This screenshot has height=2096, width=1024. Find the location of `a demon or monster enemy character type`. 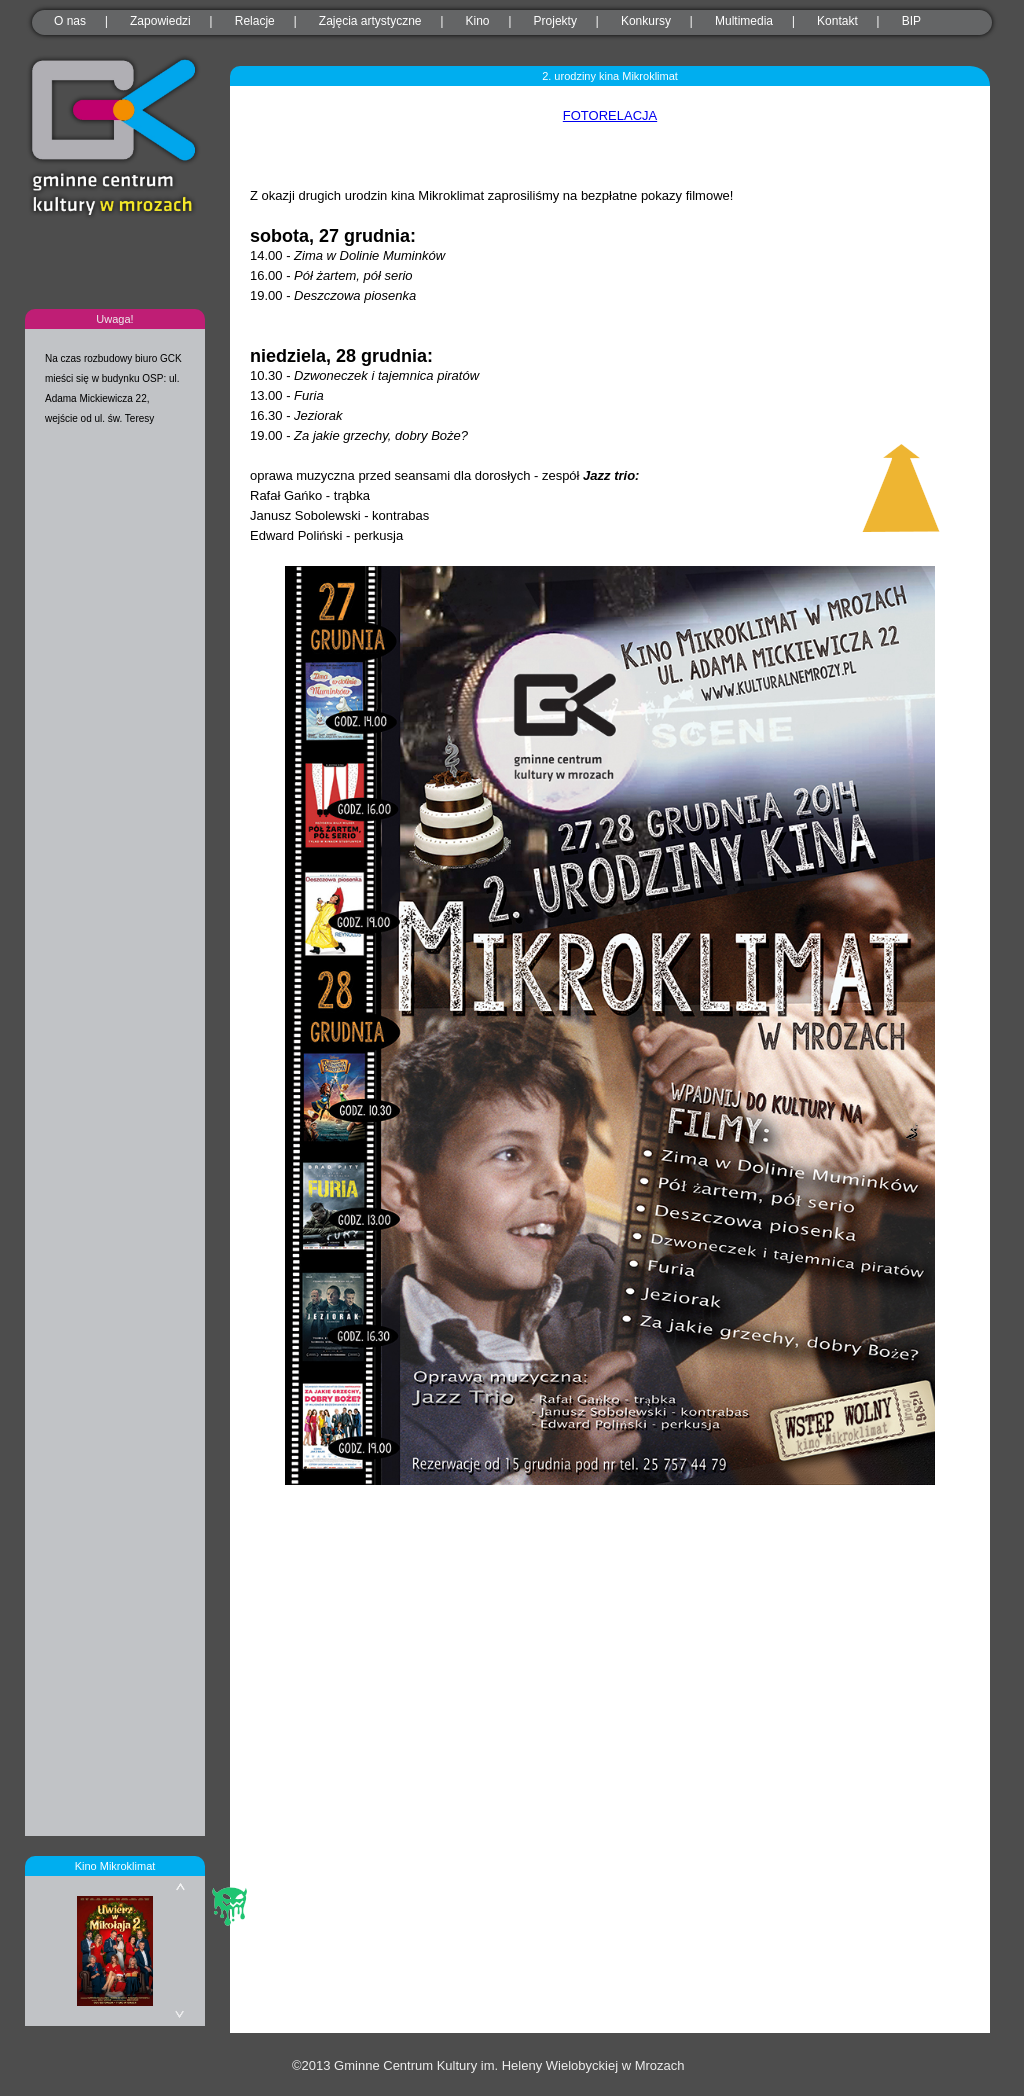

a demon or monster enemy character type is located at coordinates (229, 1906).